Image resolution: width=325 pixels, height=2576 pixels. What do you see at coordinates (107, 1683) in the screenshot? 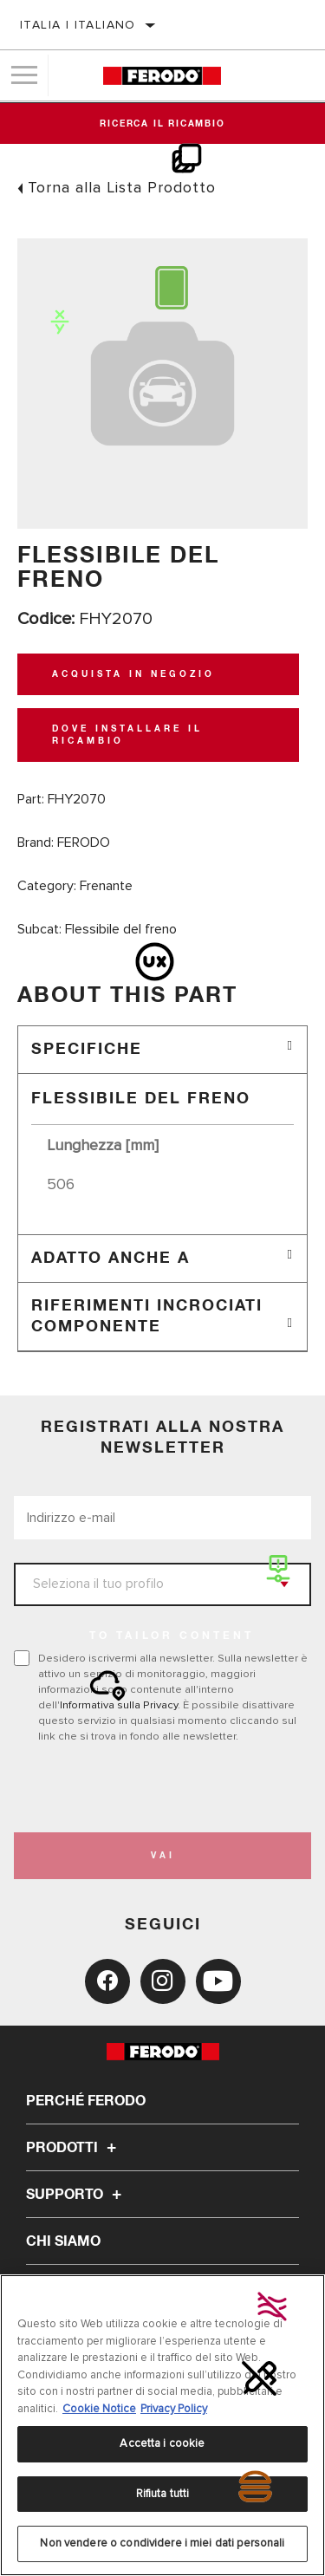
I see `view cloud storage location` at bounding box center [107, 1683].